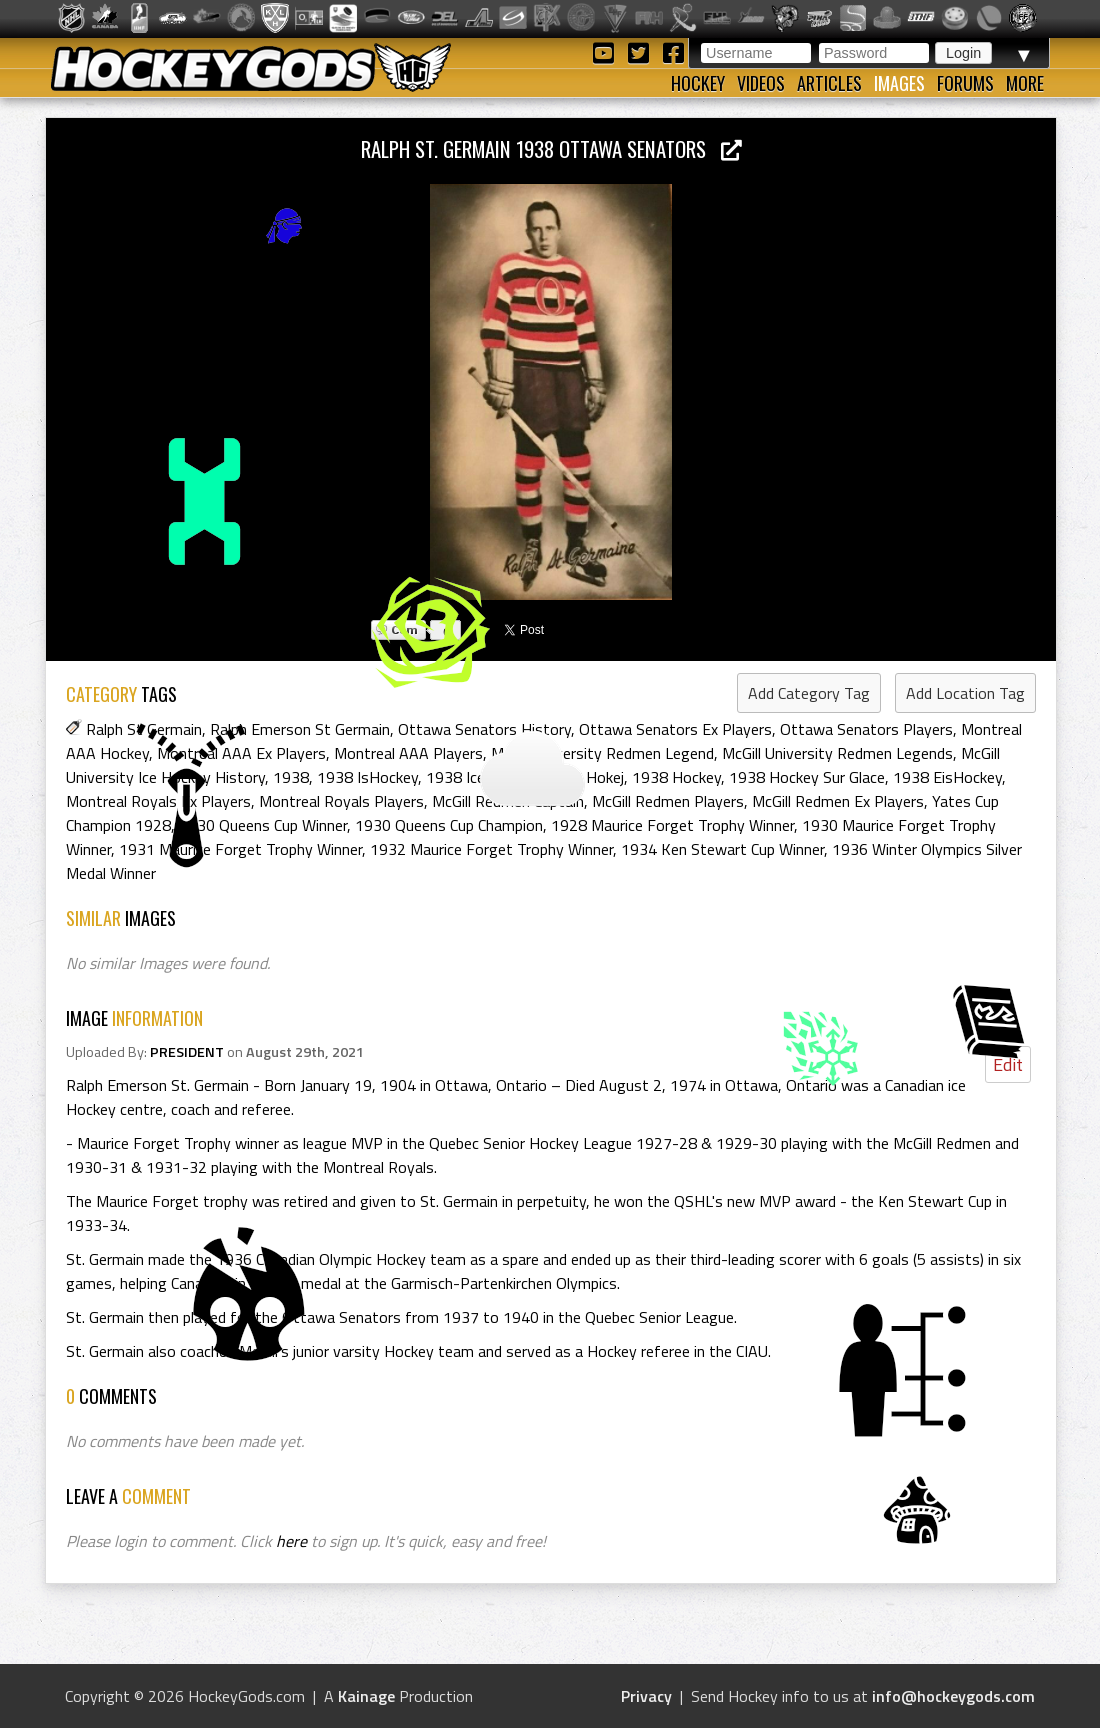 The image size is (1100, 1728). I want to click on view your library or book collection, so click(988, 1021).